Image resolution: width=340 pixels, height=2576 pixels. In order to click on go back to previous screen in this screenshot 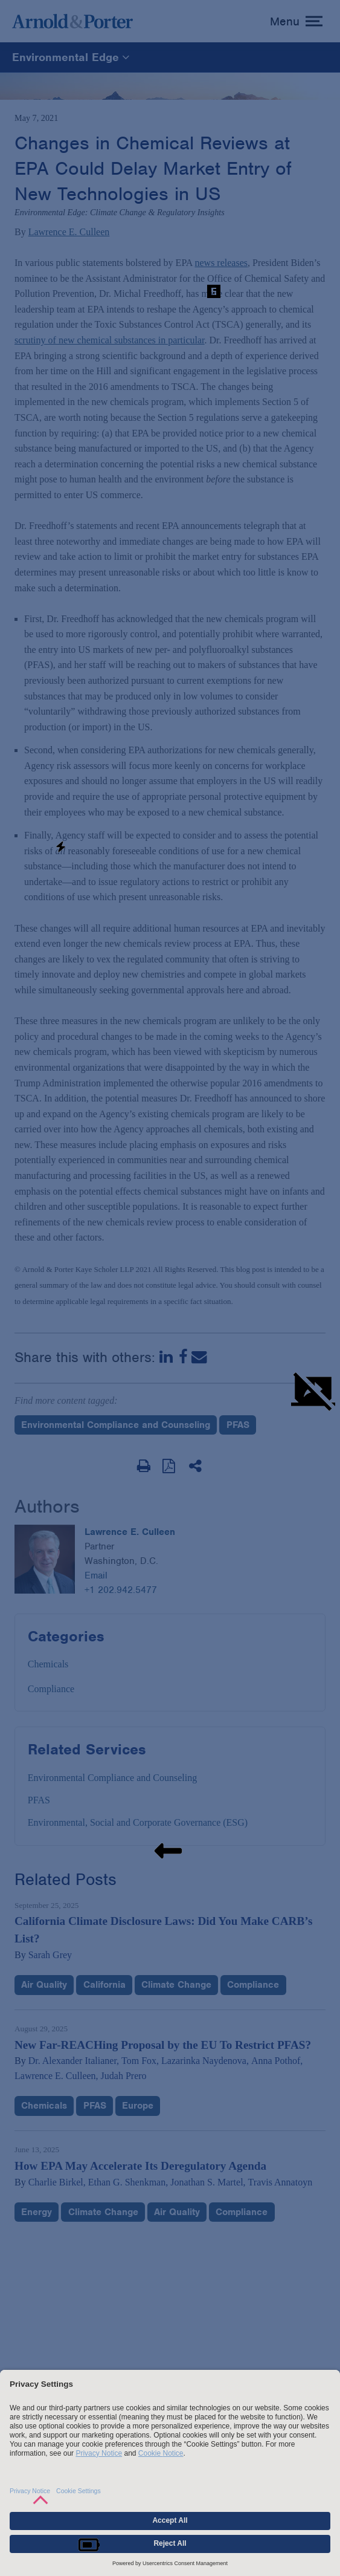, I will do `click(168, 1851)`.